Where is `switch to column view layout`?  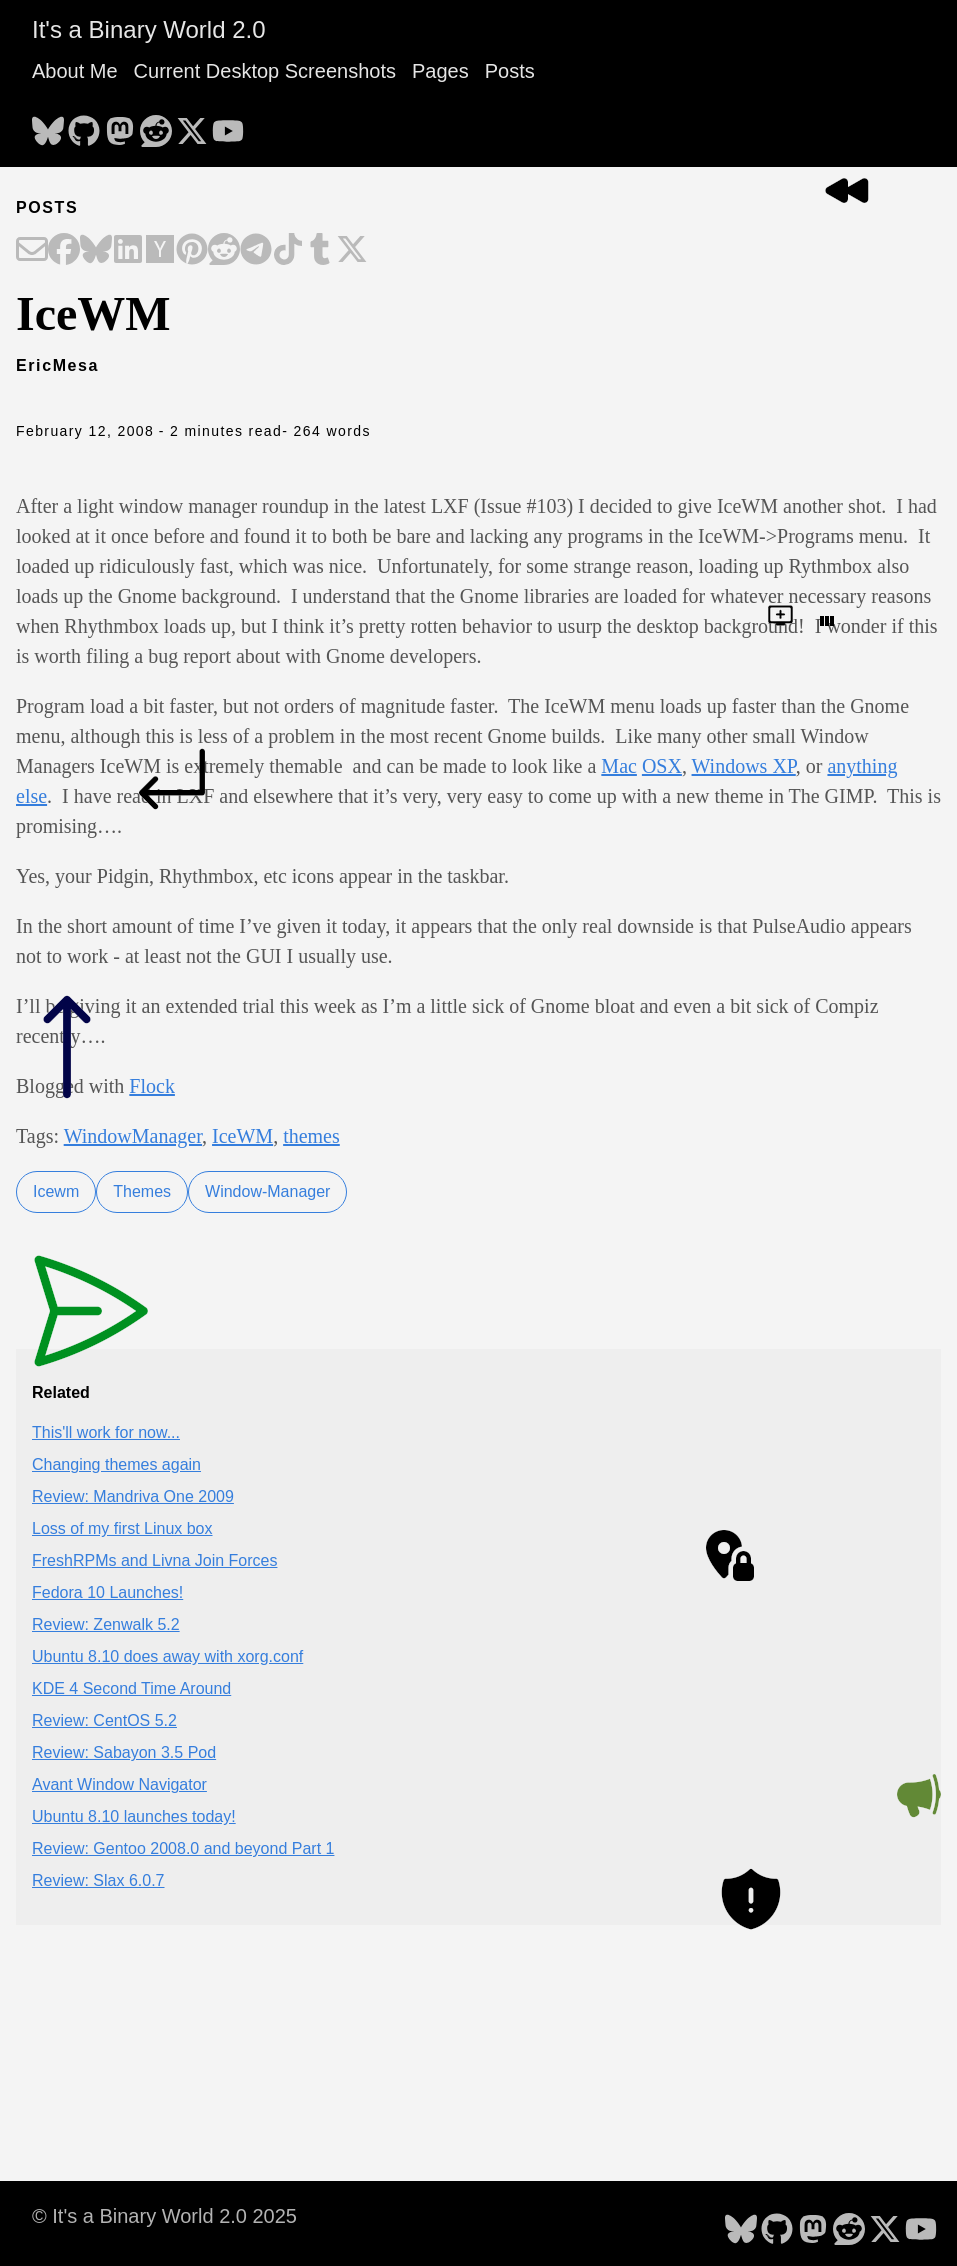 switch to column view layout is located at coordinates (826, 621).